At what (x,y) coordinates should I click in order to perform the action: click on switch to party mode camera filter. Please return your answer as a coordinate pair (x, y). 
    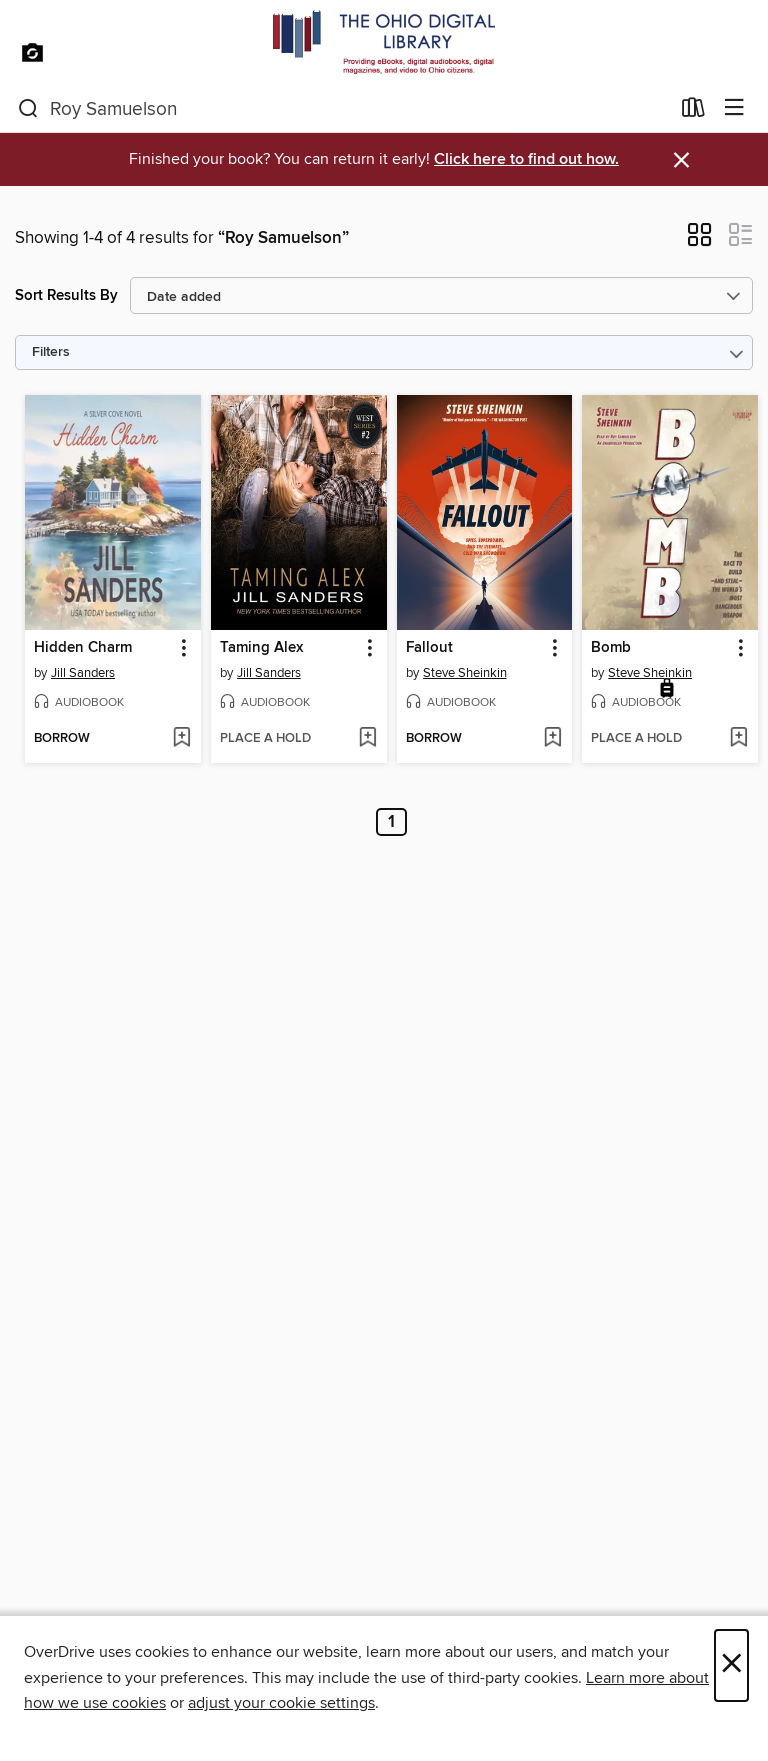
    Looking at the image, I should click on (32, 53).